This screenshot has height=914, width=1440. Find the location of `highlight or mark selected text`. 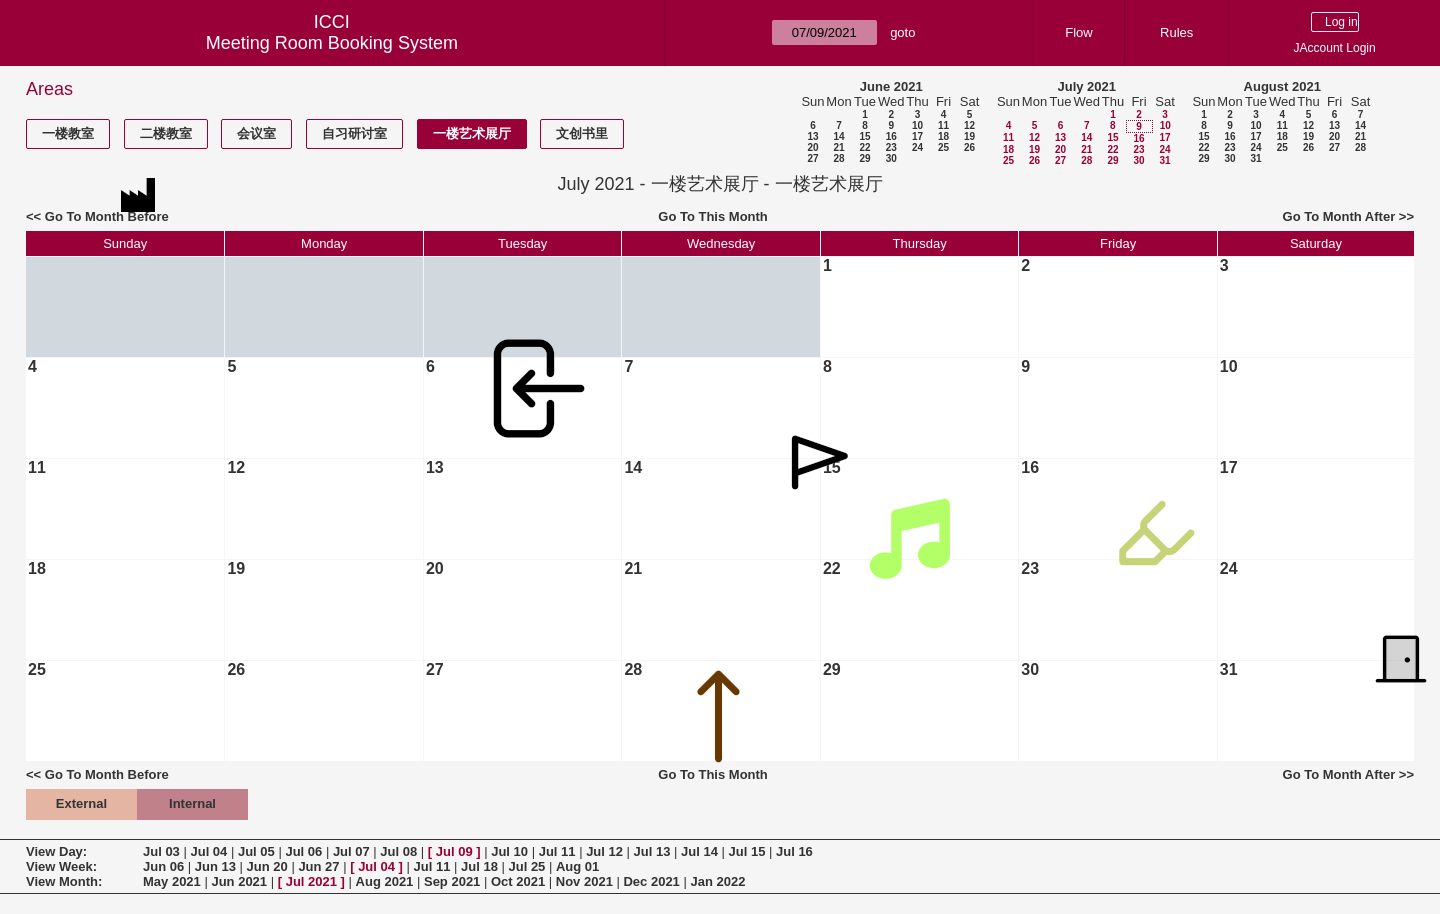

highlight or mark selected text is located at coordinates (1155, 533).